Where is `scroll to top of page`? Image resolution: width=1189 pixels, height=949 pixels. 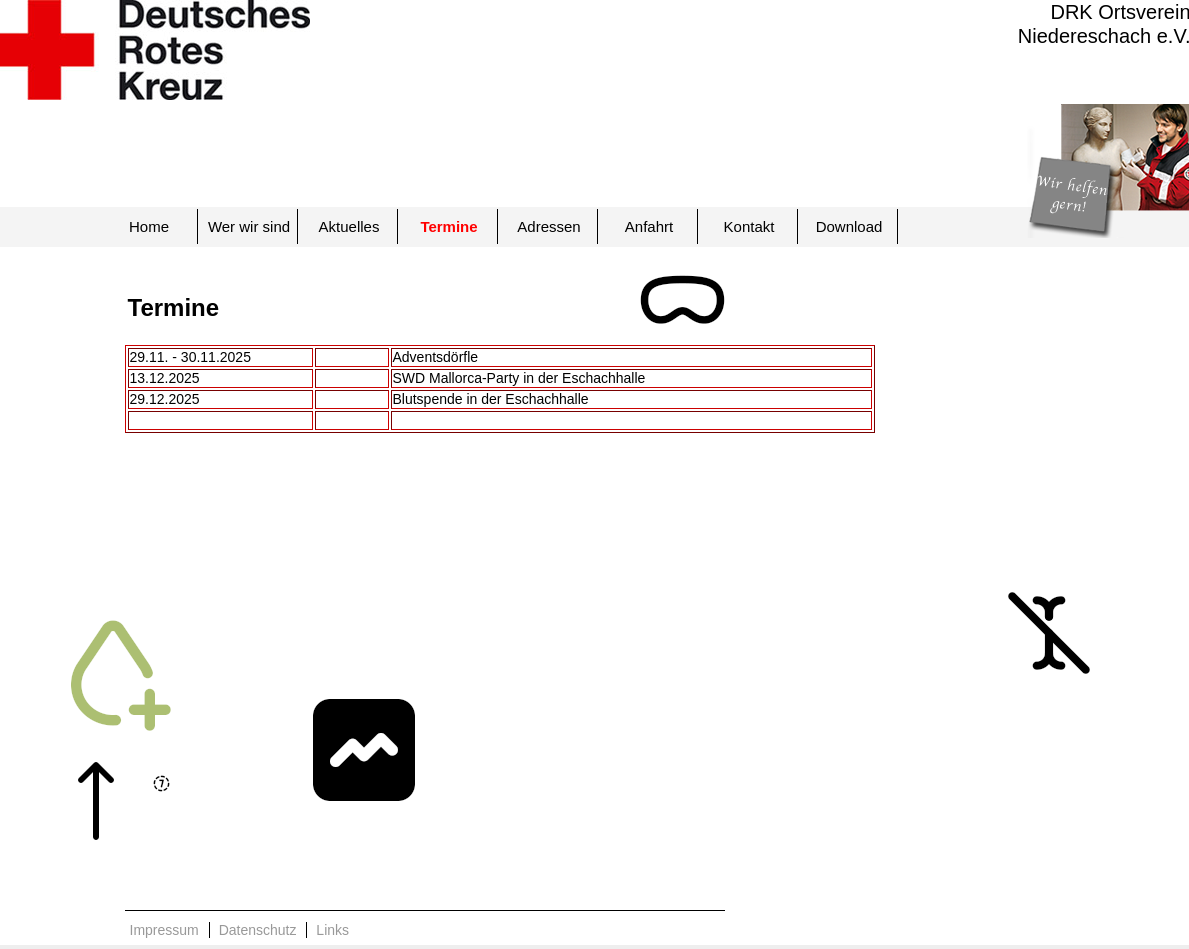
scroll to top of page is located at coordinates (96, 801).